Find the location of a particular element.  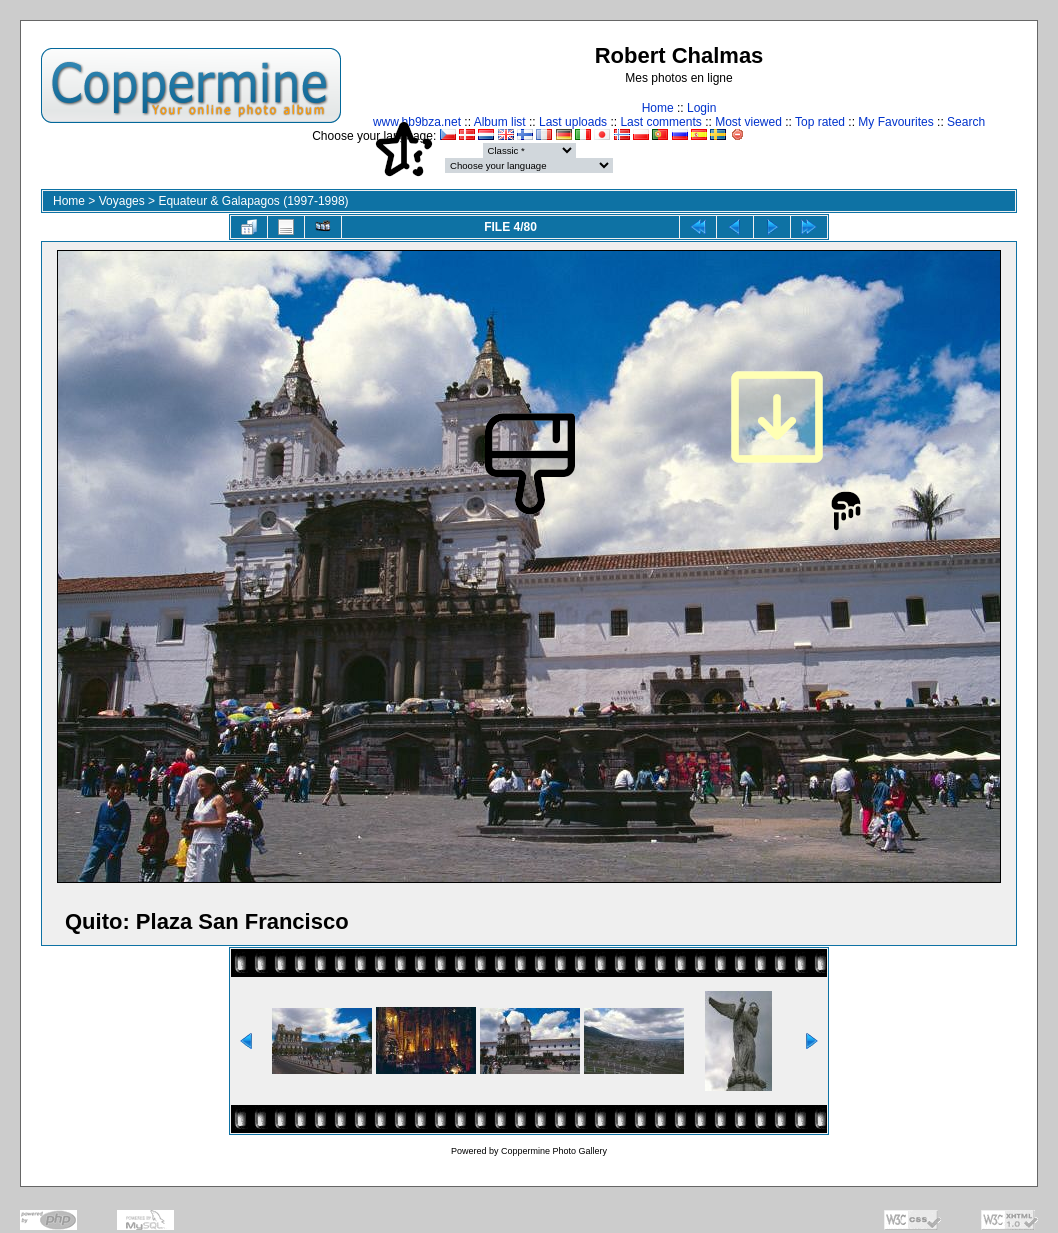

download file or content is located at coordinates (777, 417).